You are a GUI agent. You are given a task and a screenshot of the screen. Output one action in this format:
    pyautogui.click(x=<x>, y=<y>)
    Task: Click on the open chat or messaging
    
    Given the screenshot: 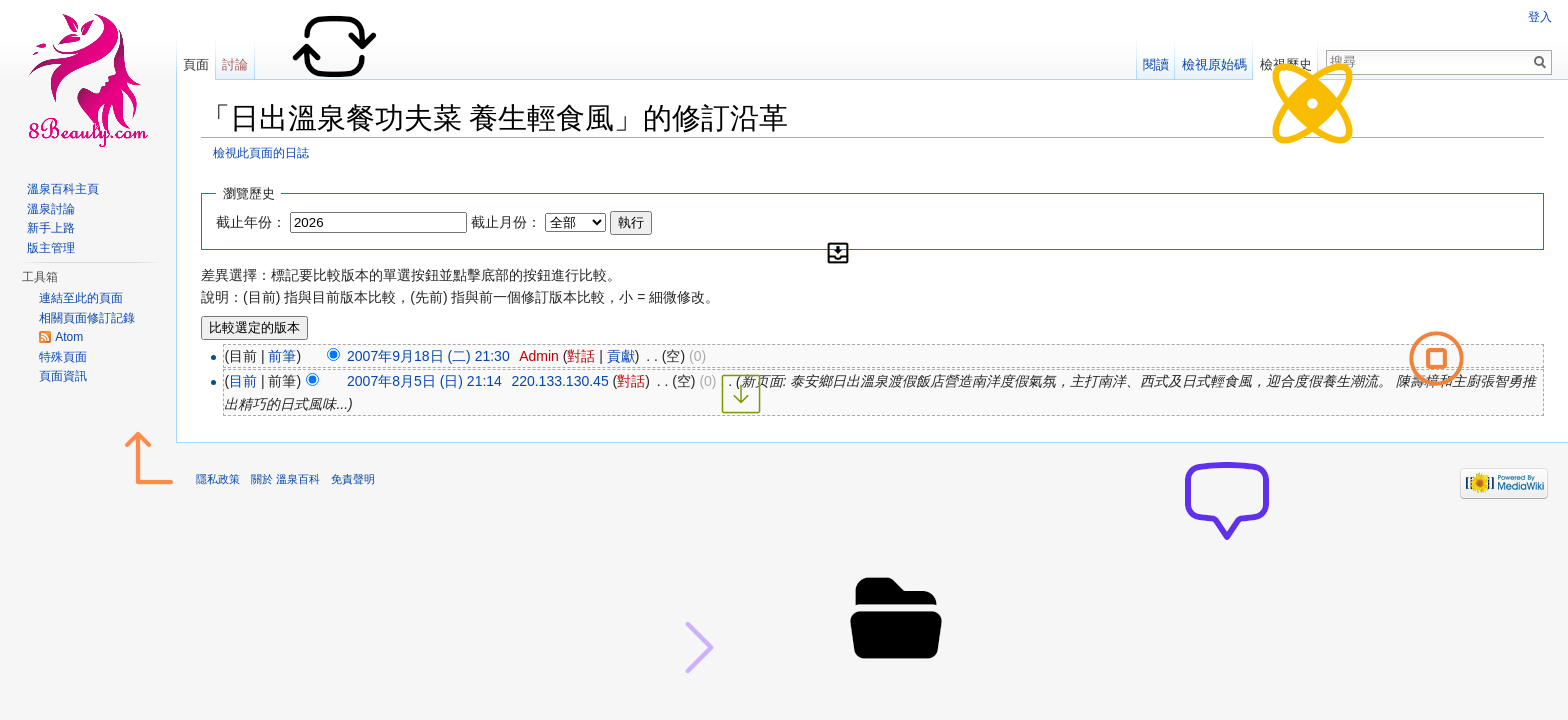 What is the action you would take?
    pyautogui.click(x=1227, y=501)
    